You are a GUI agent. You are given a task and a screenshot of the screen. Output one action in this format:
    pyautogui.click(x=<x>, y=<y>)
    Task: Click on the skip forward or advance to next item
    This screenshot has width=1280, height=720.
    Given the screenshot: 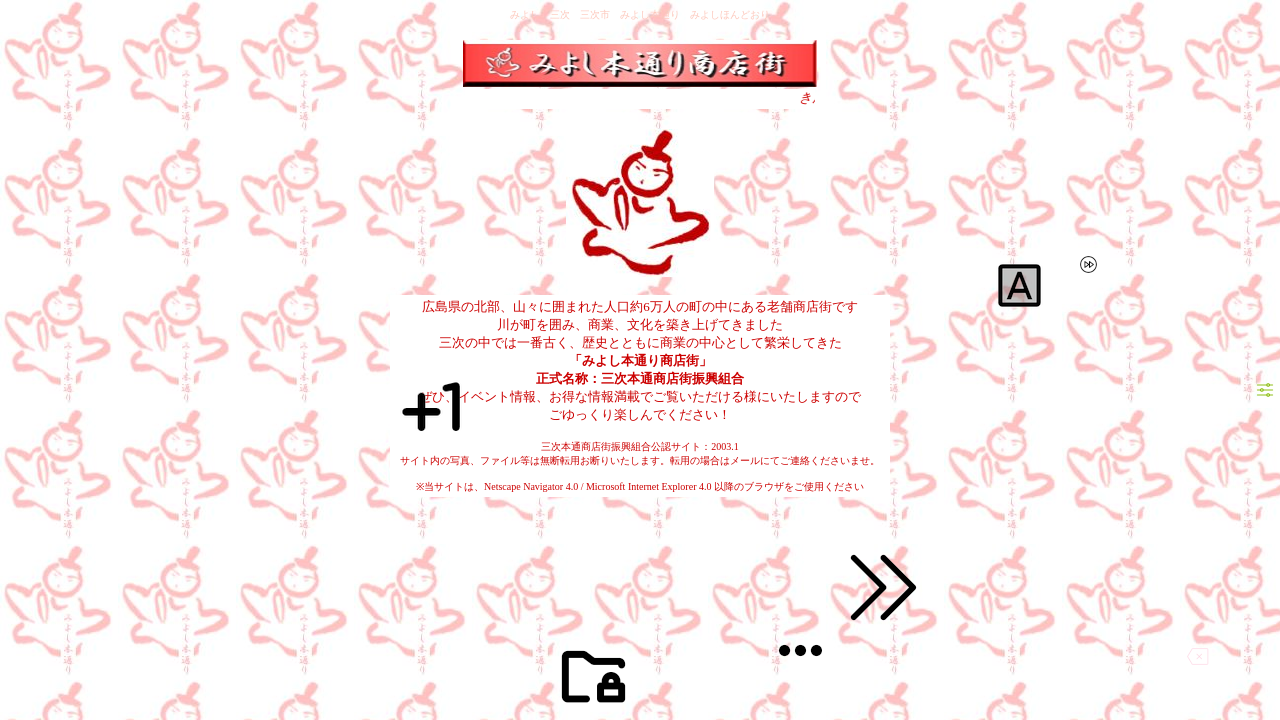 What is the action you would take?
    pyautogui.click(x=880, y=587)
    